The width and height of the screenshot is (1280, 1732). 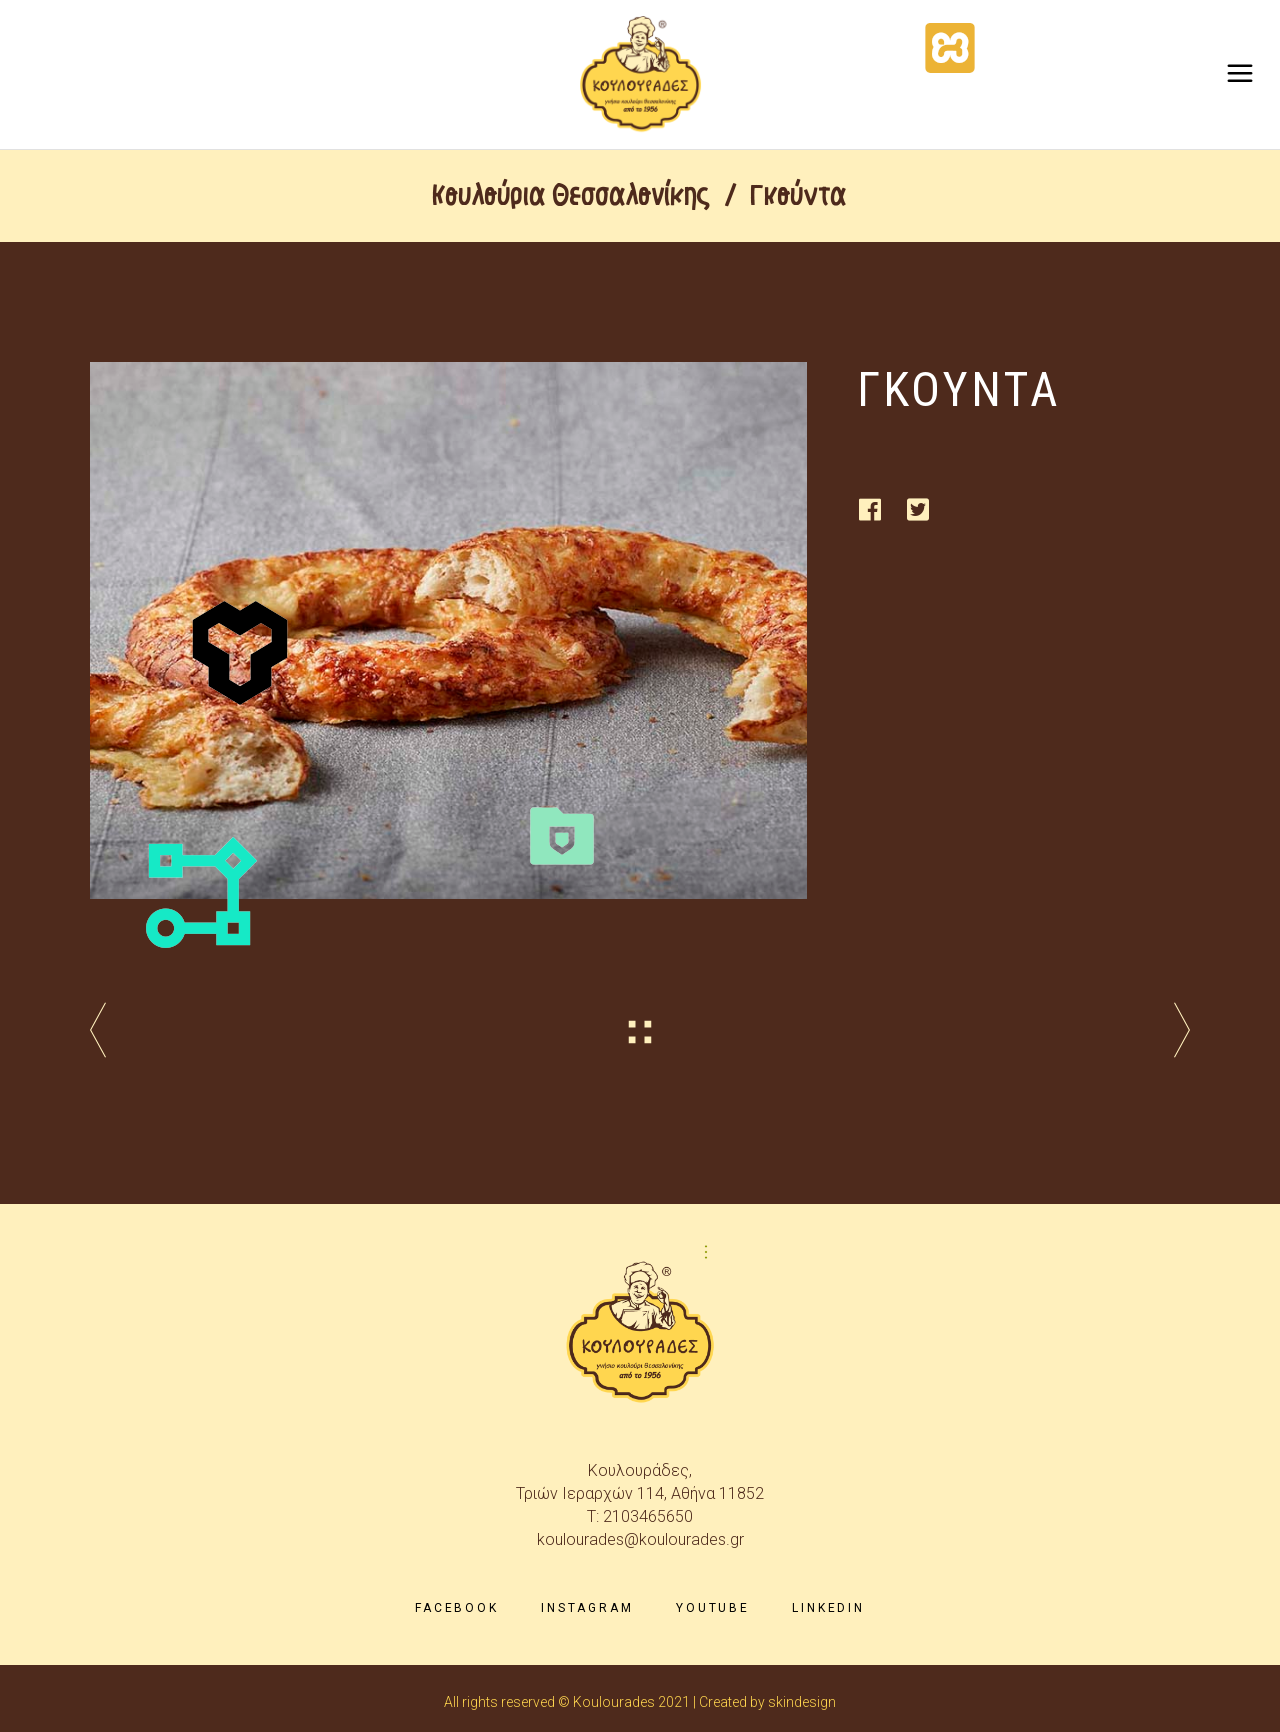 I want to click on open more options menu, so click(x=706, y=1252).